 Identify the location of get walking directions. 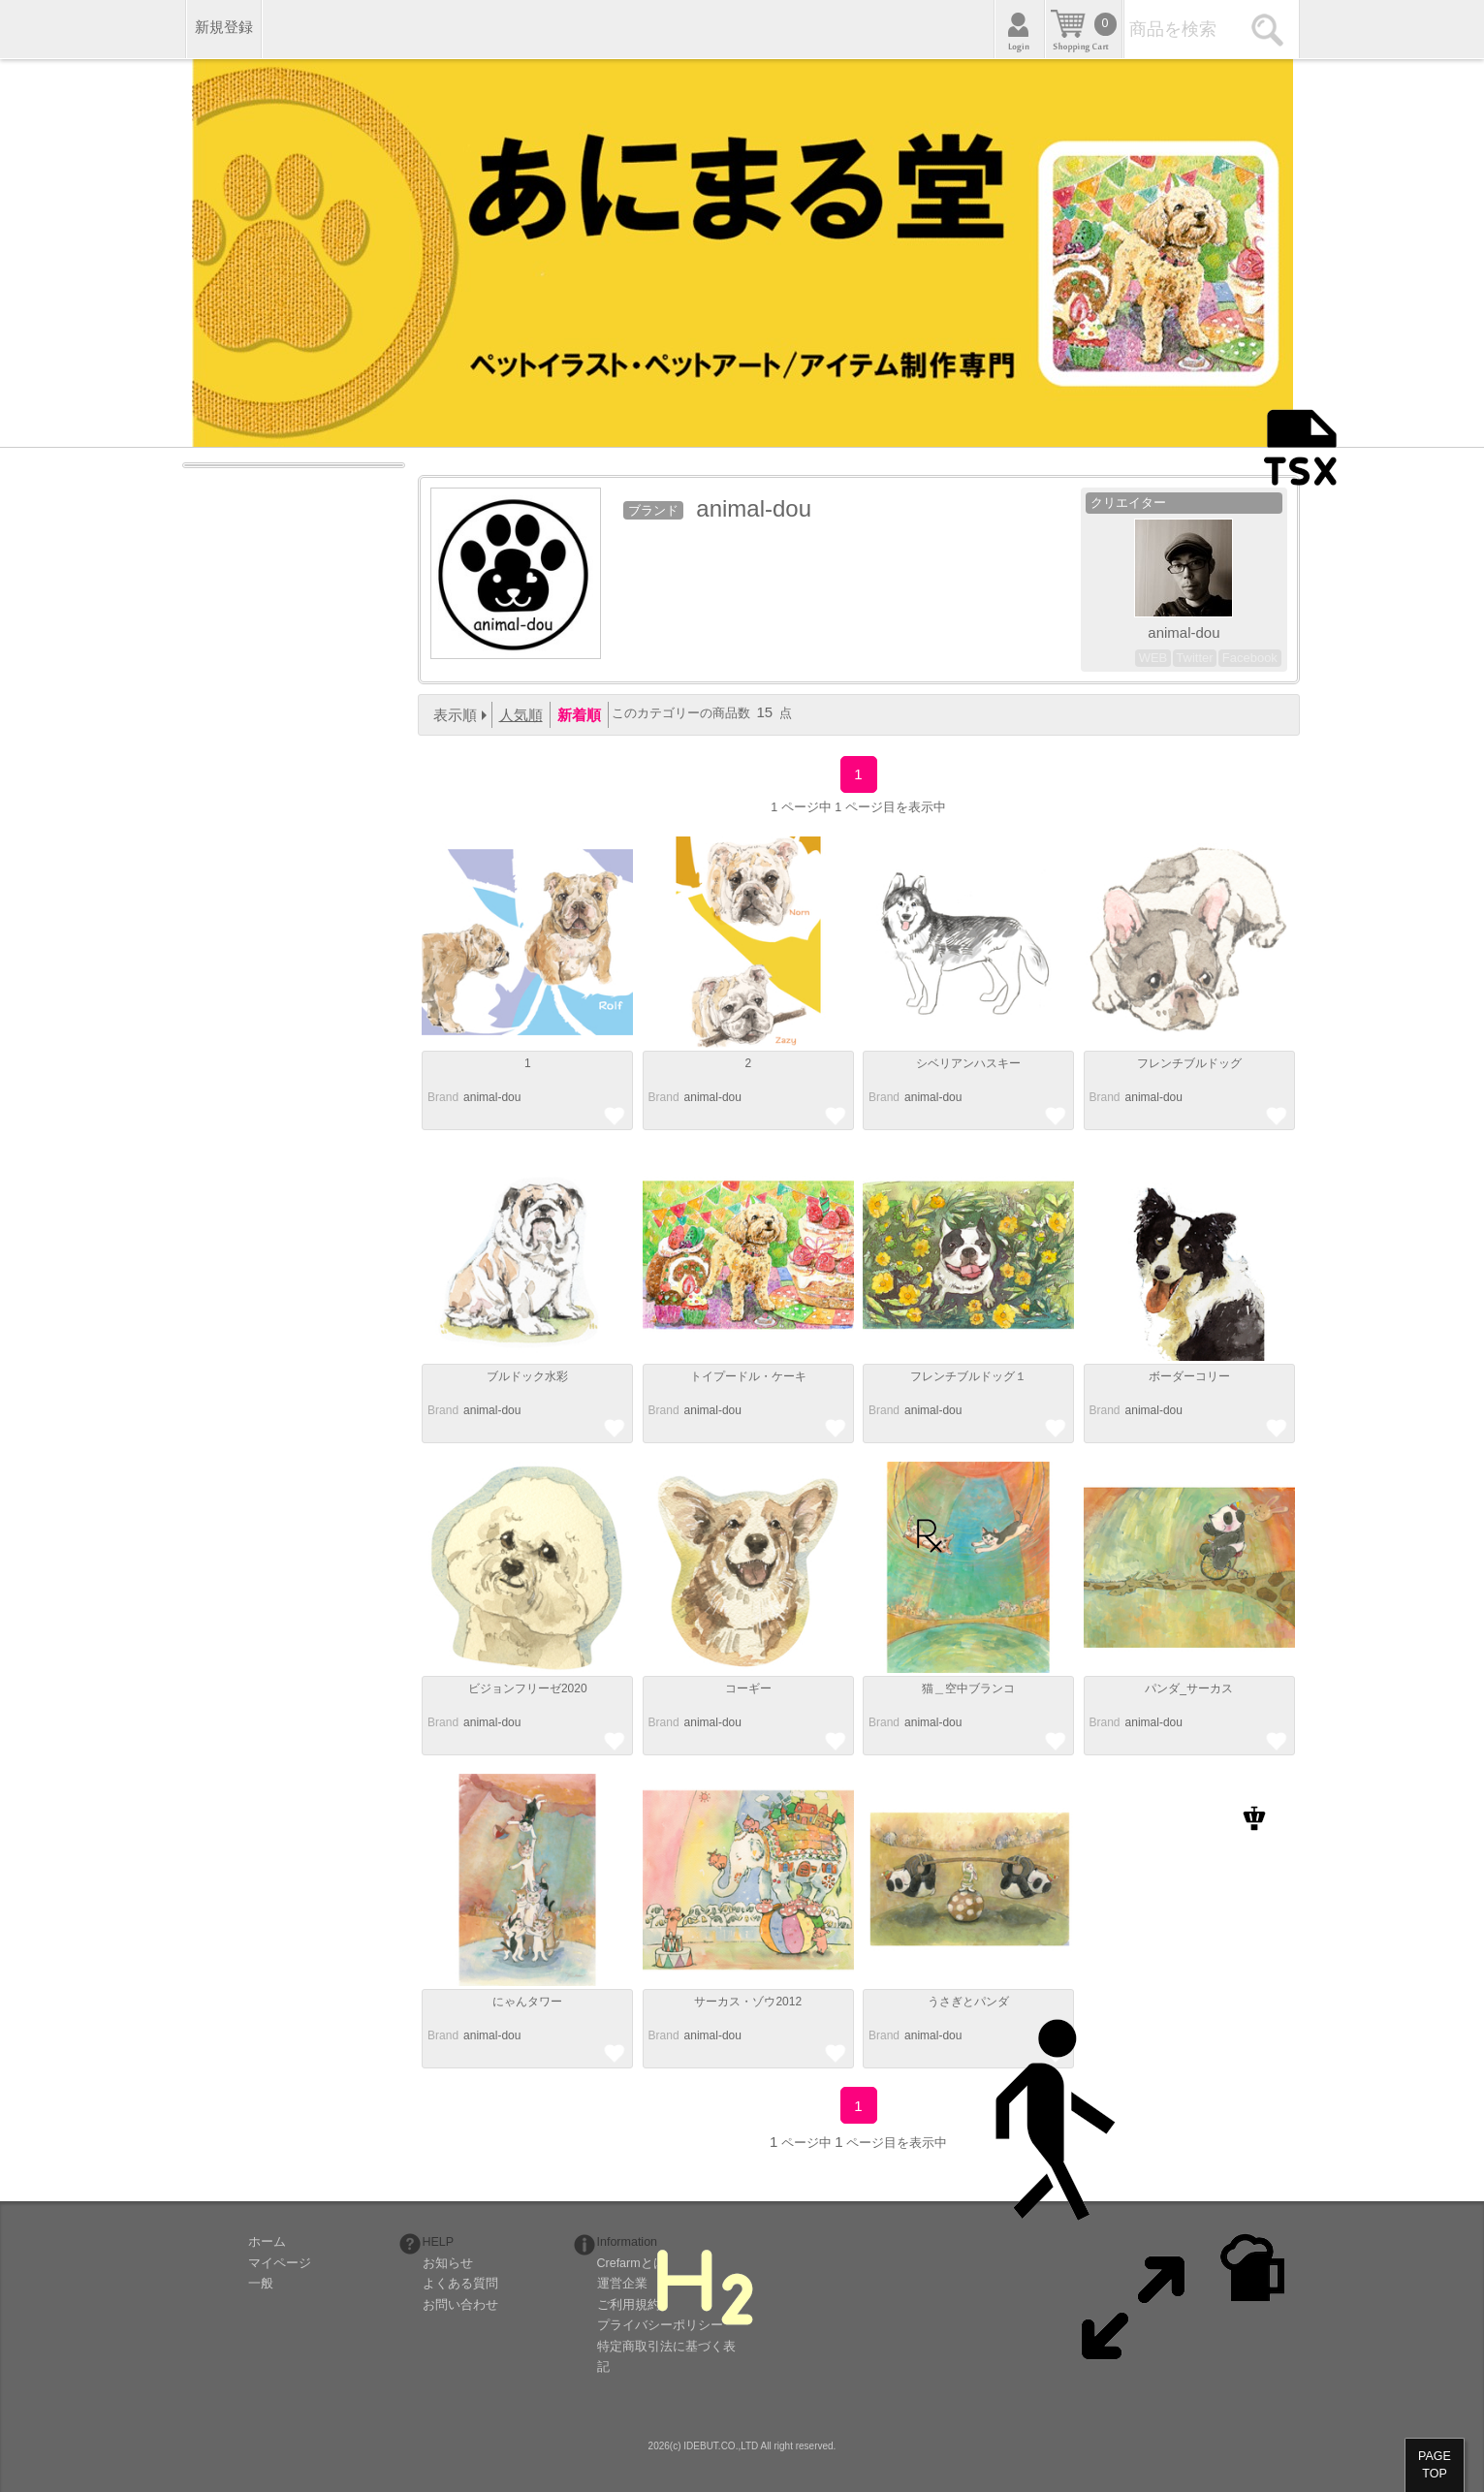
(1056, 2117).